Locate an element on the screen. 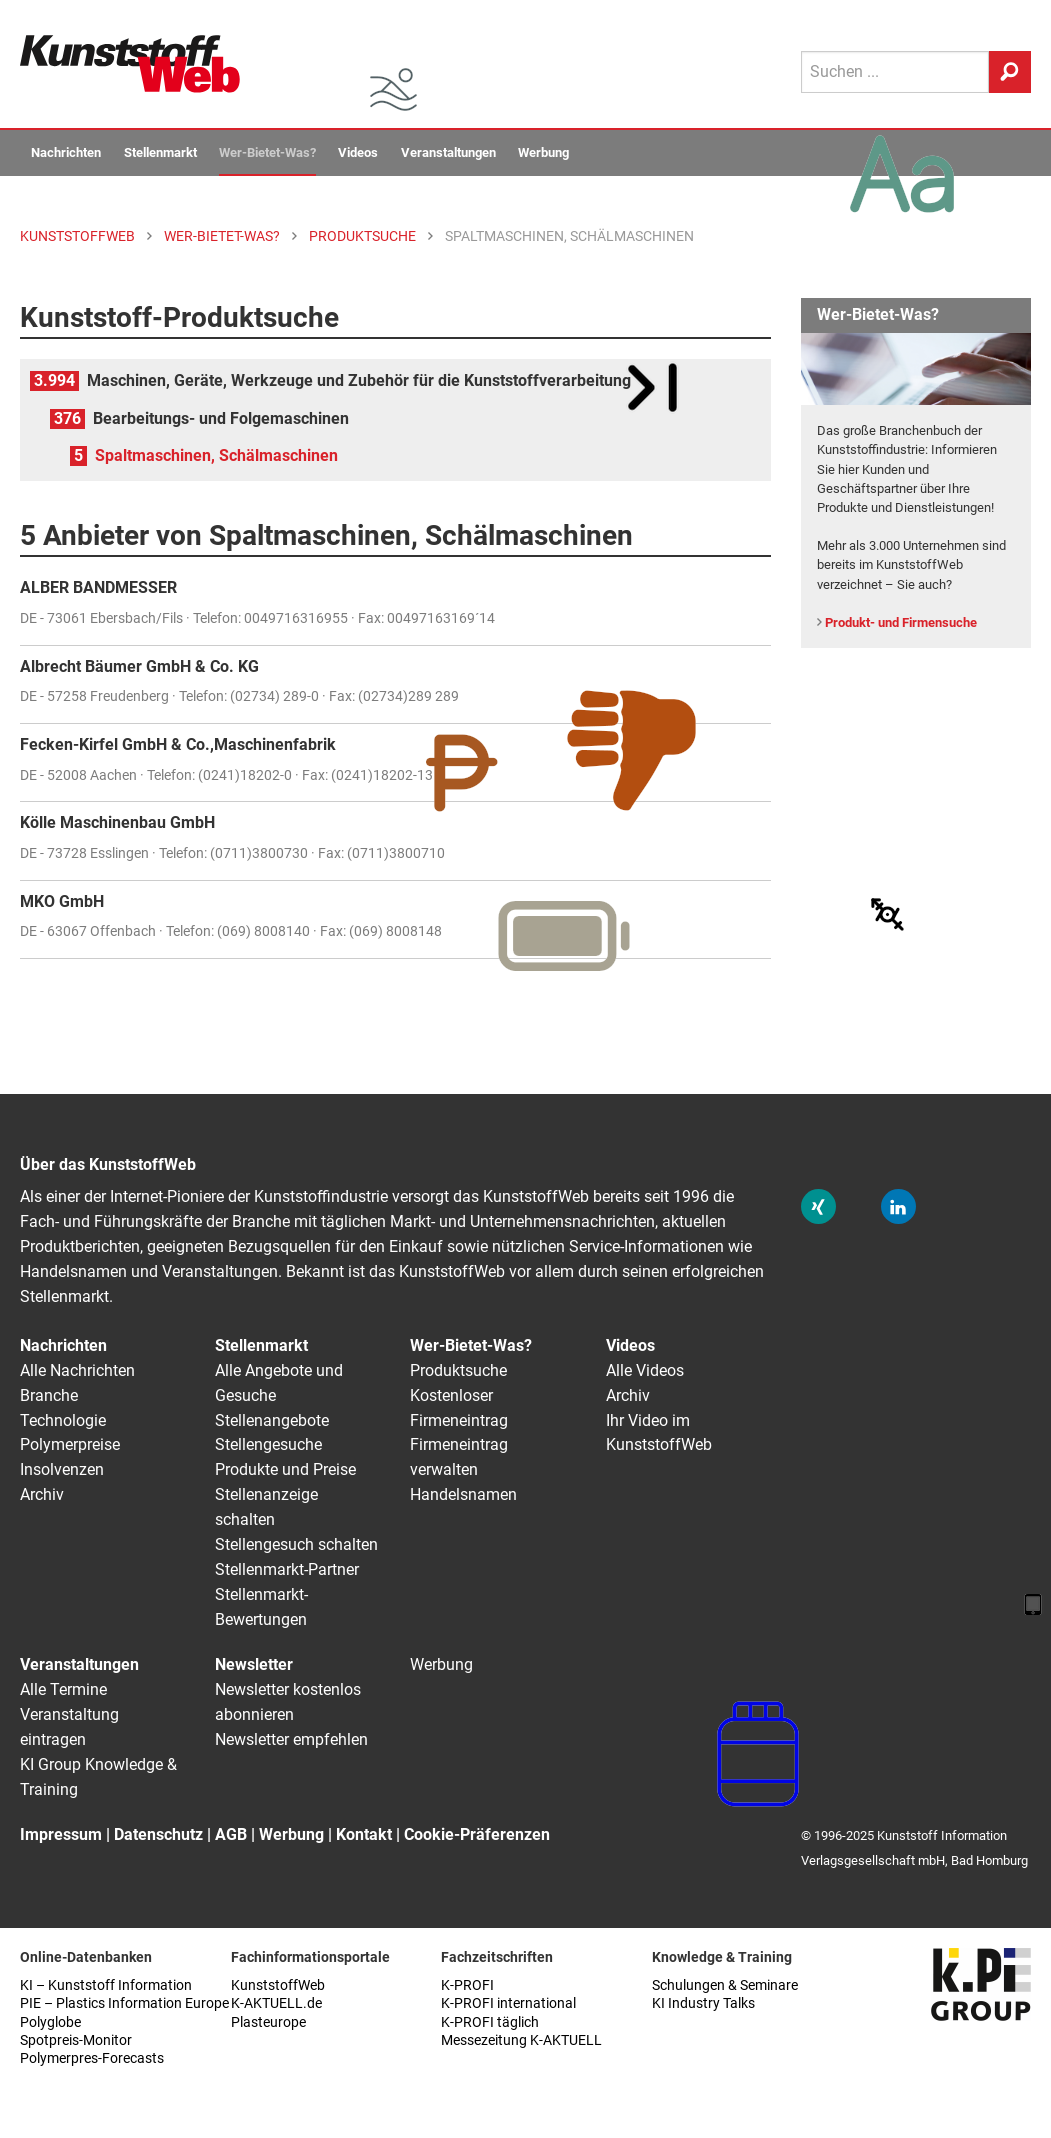 This screenshot has height=2138, width=1051. go to the last page is located at coordinates (652, 387).